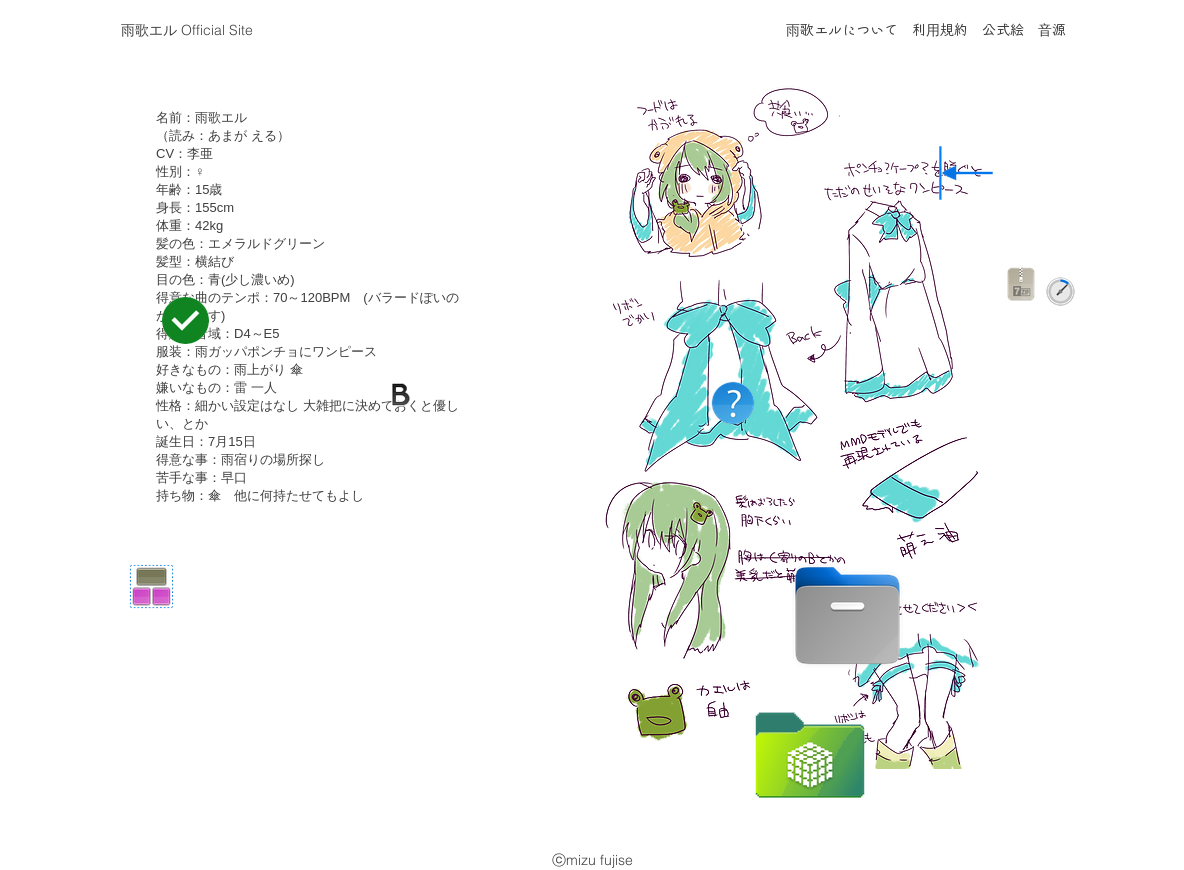 The image size is (1184, 870). I want to click on go to the first item in a list or sequence, so click(966, 173).